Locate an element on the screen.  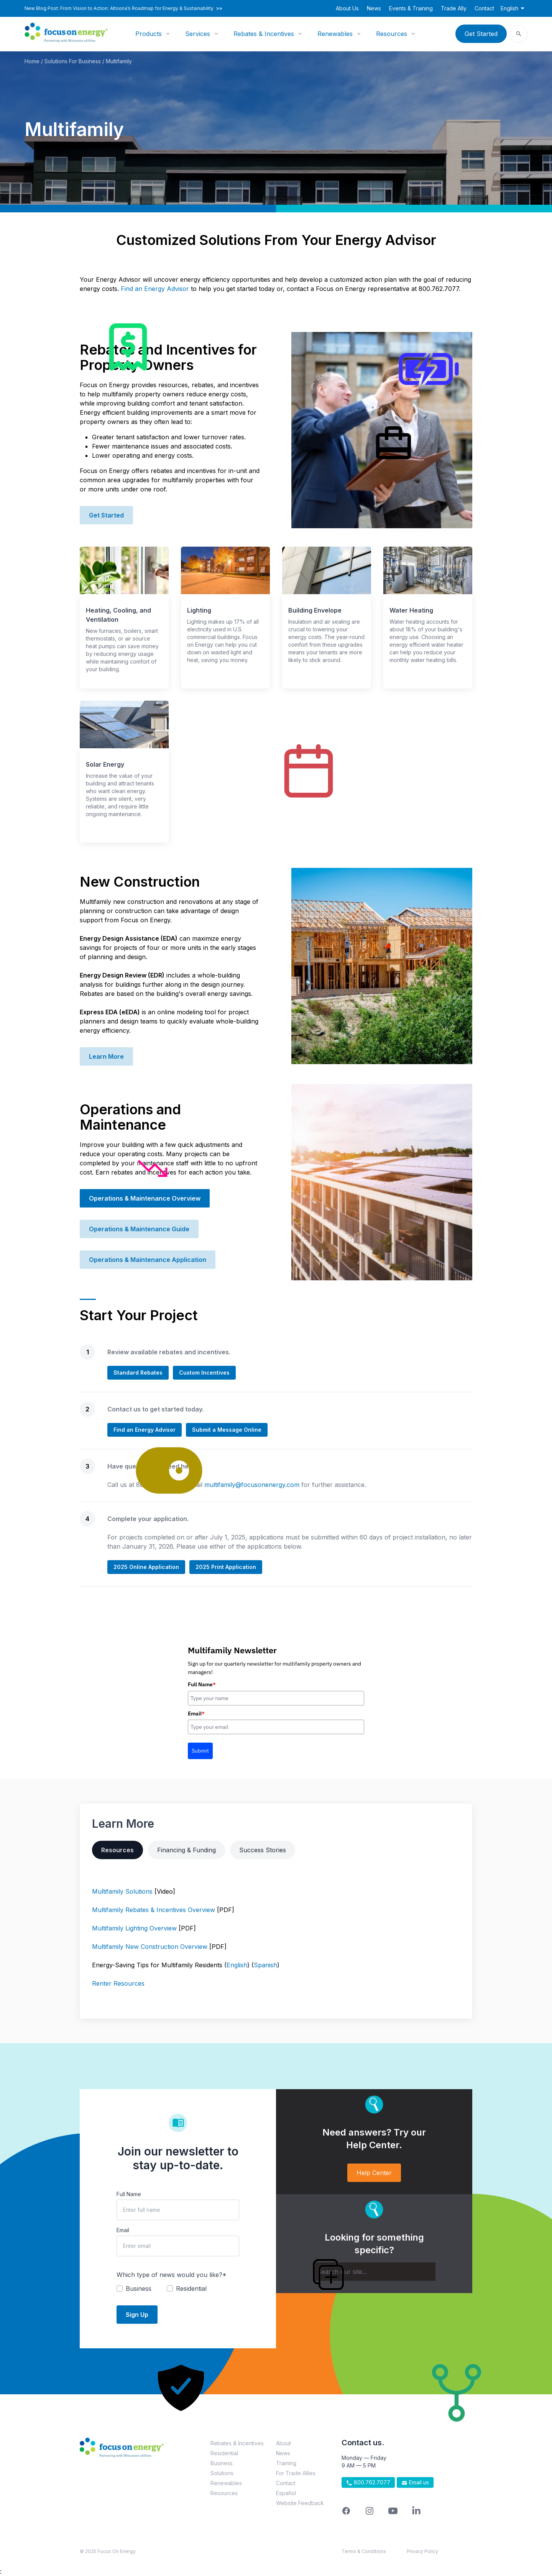
view purchase receipt or transaction details is located at coordinates (128, 347).